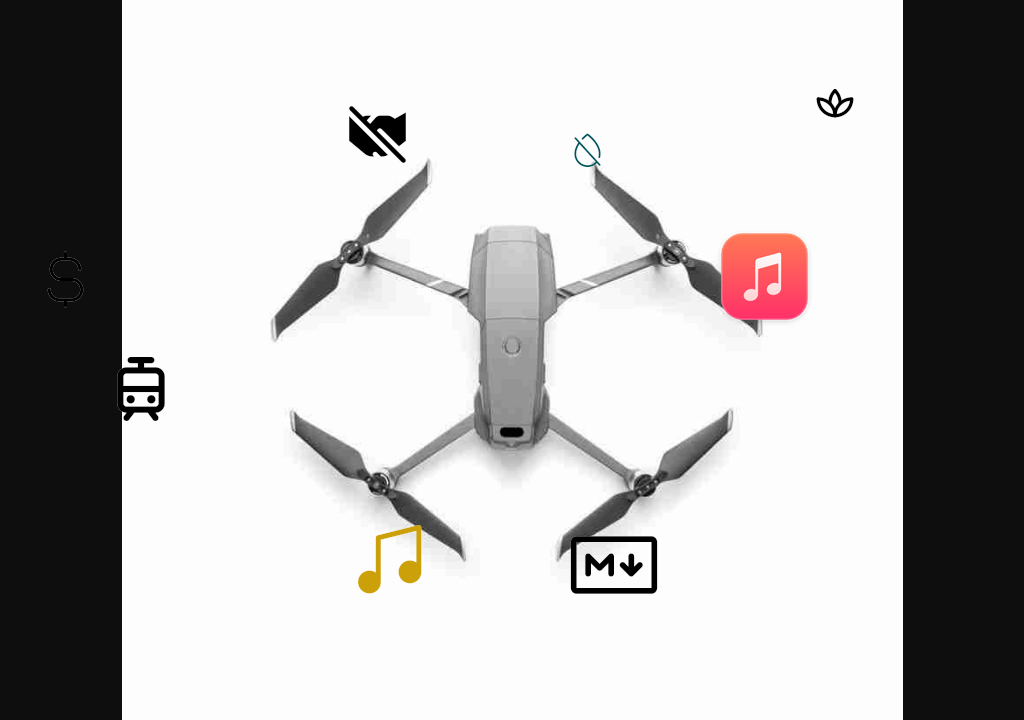 The image size is (1024, 720). Describe the element at coordinates (141, 389) in the screenshot. I see `view tram or light rail transit options` at that location.